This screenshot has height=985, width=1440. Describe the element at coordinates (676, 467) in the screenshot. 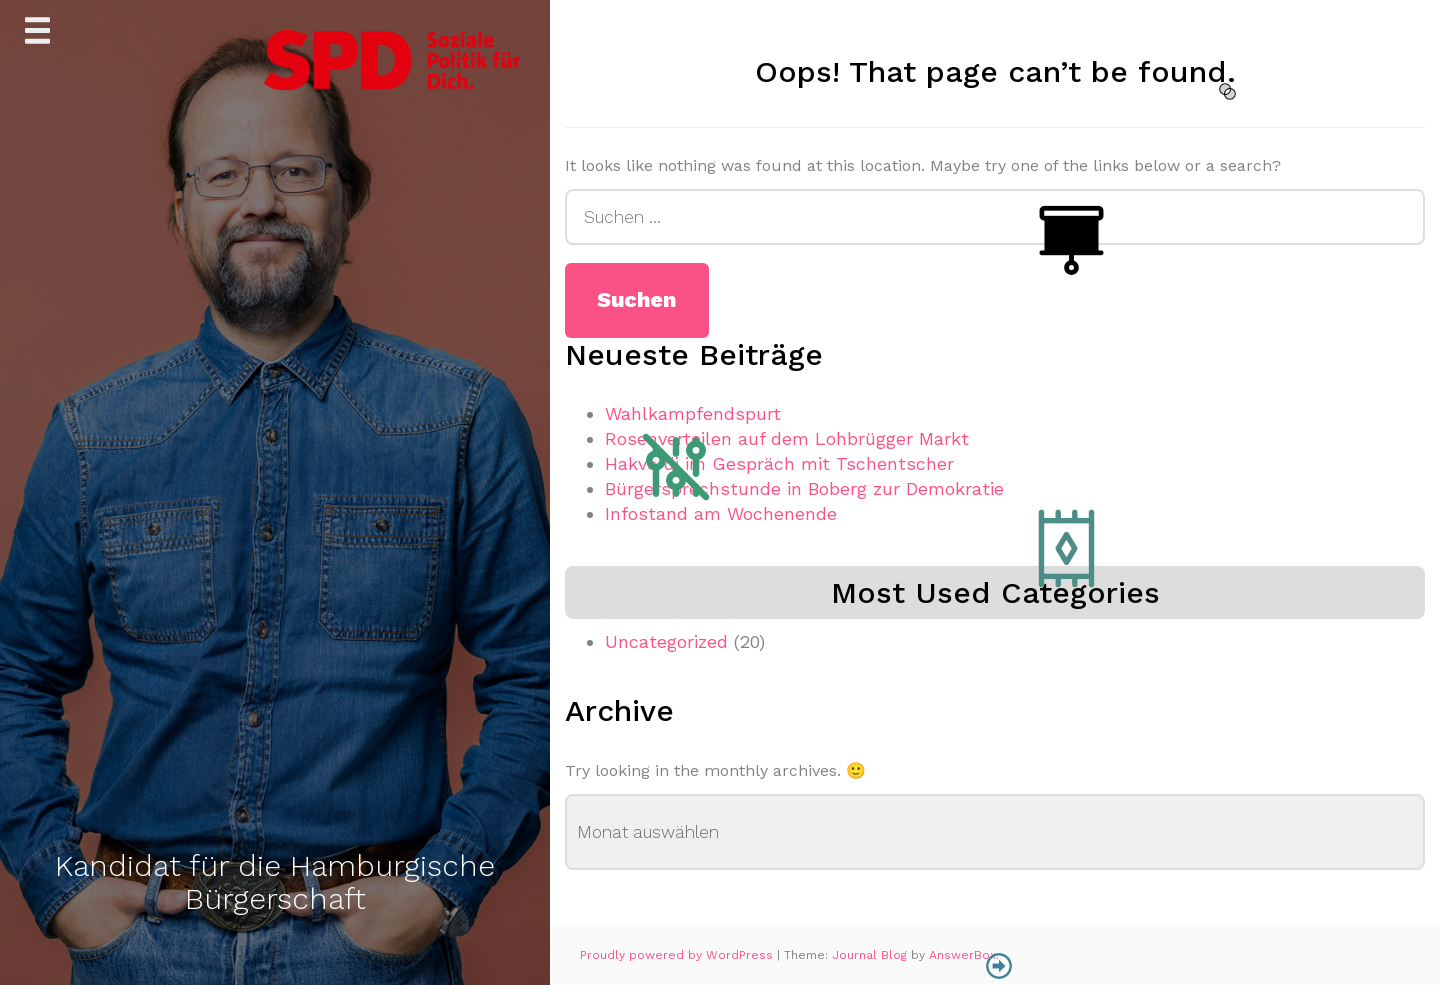

I see `settings or adjustments are disabled` at that location.